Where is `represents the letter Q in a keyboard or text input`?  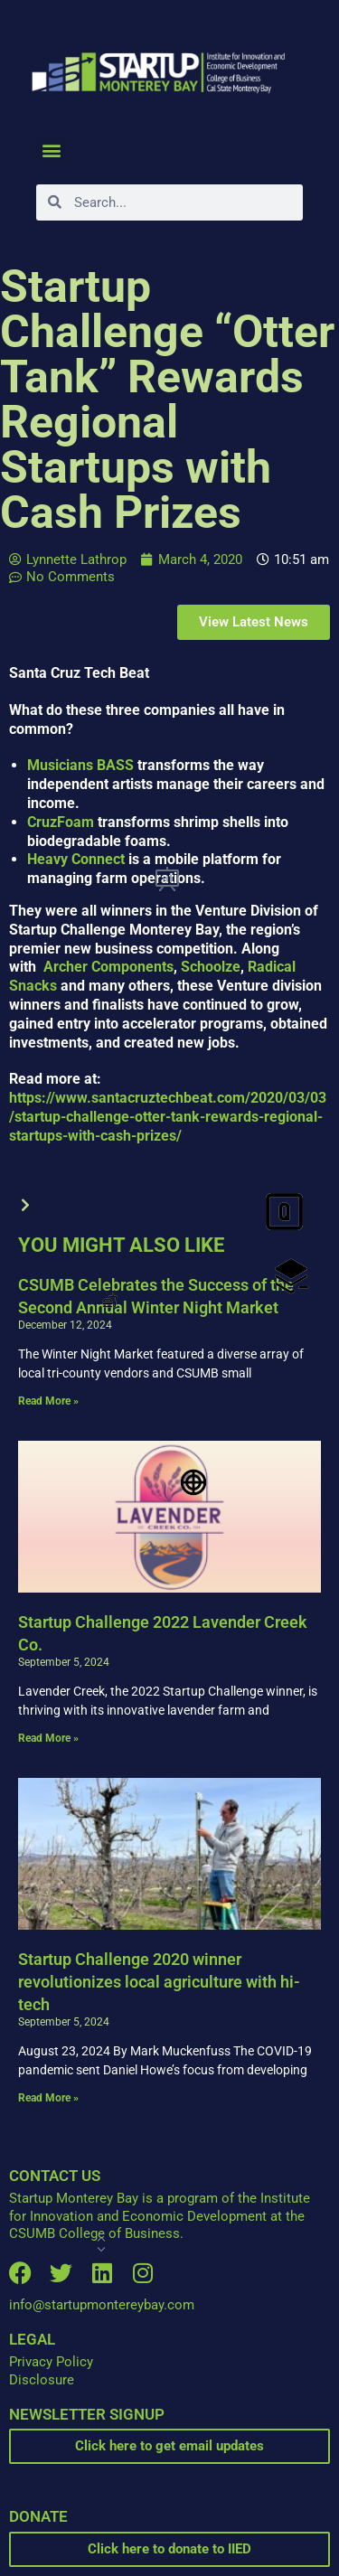 represents the letter Q in a keyboard or text input is located at coordinates (284, 1211).